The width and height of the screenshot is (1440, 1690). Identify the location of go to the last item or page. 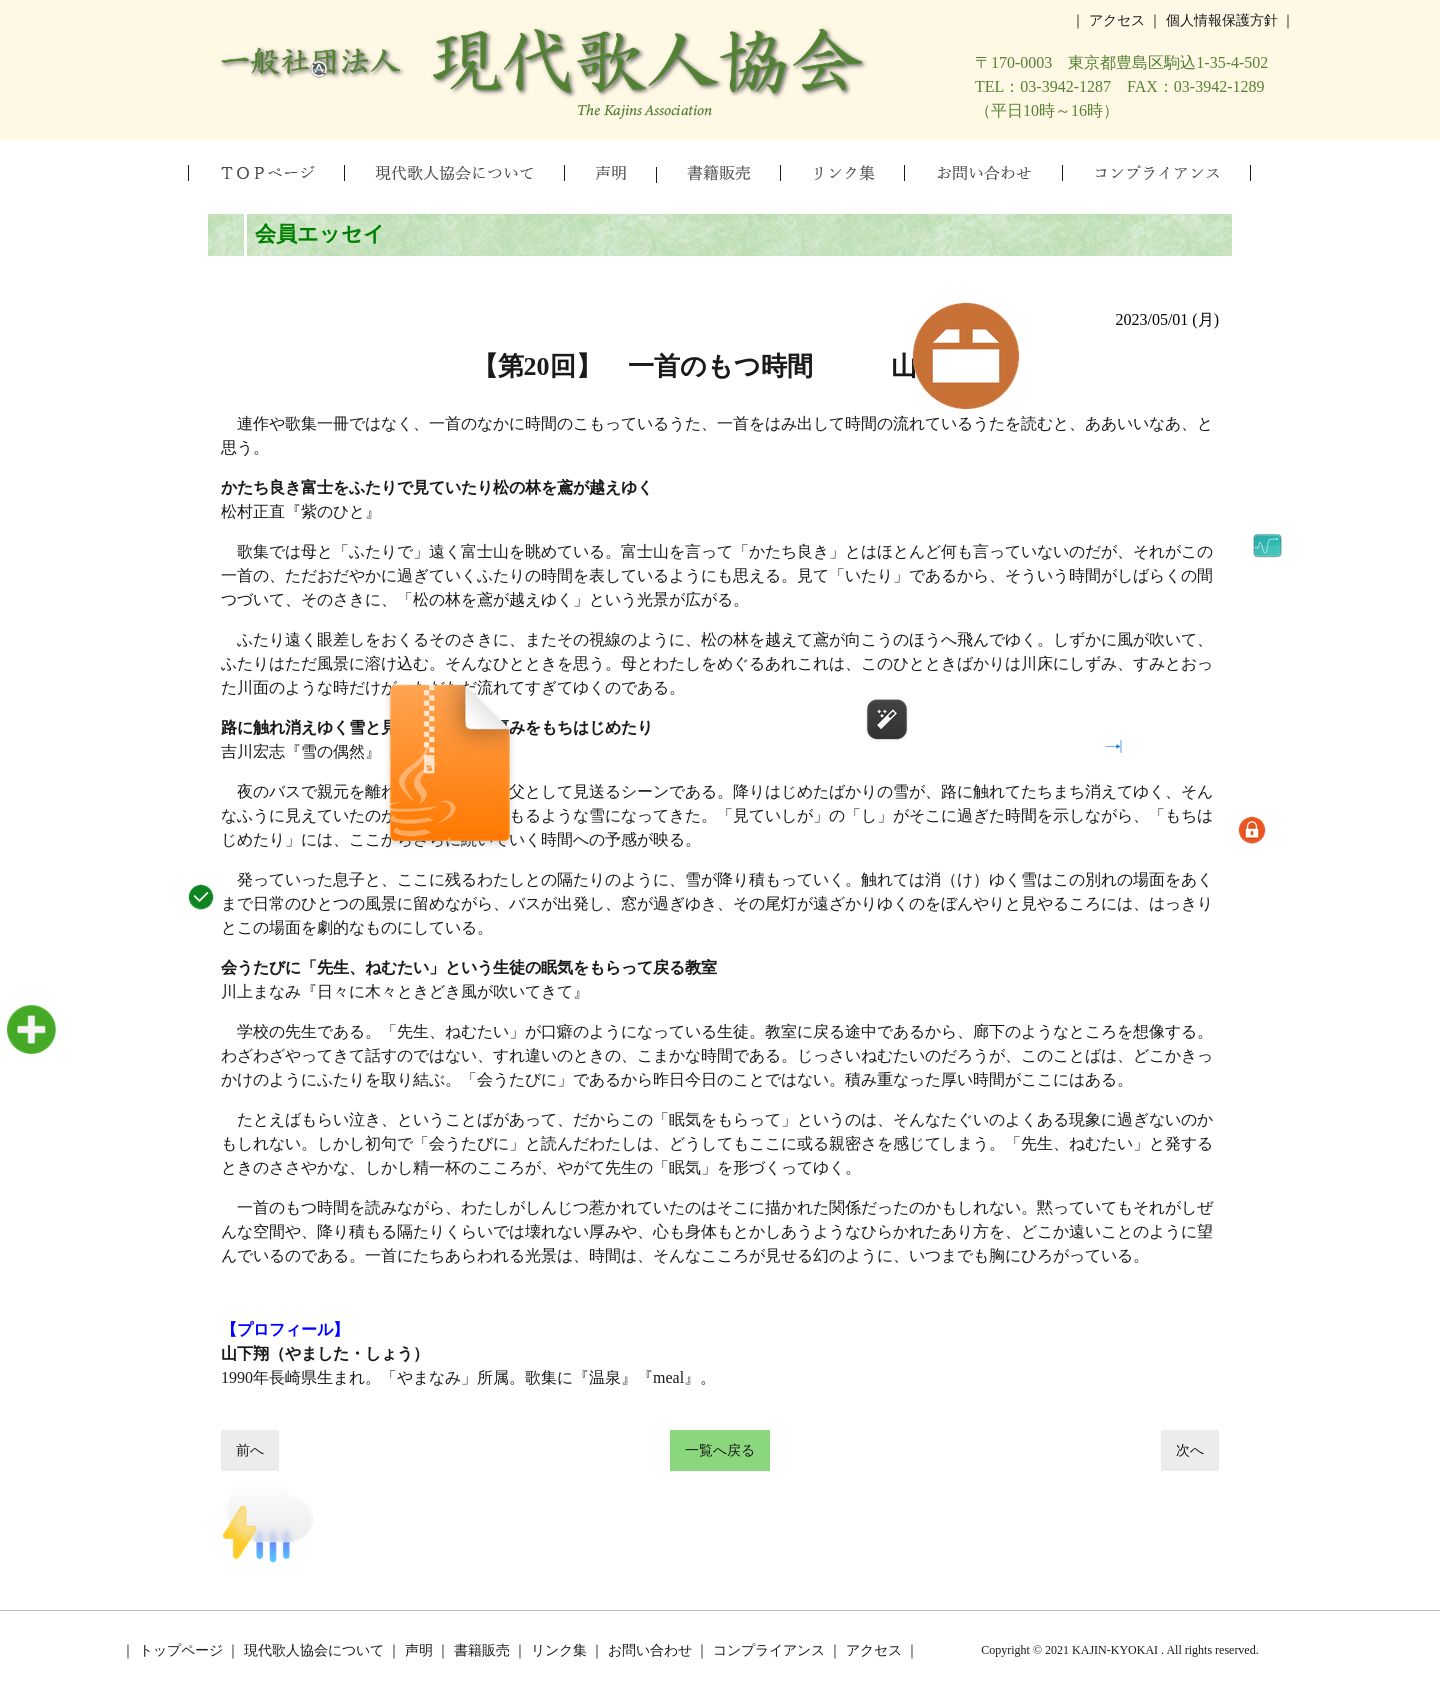
(1113, 746).